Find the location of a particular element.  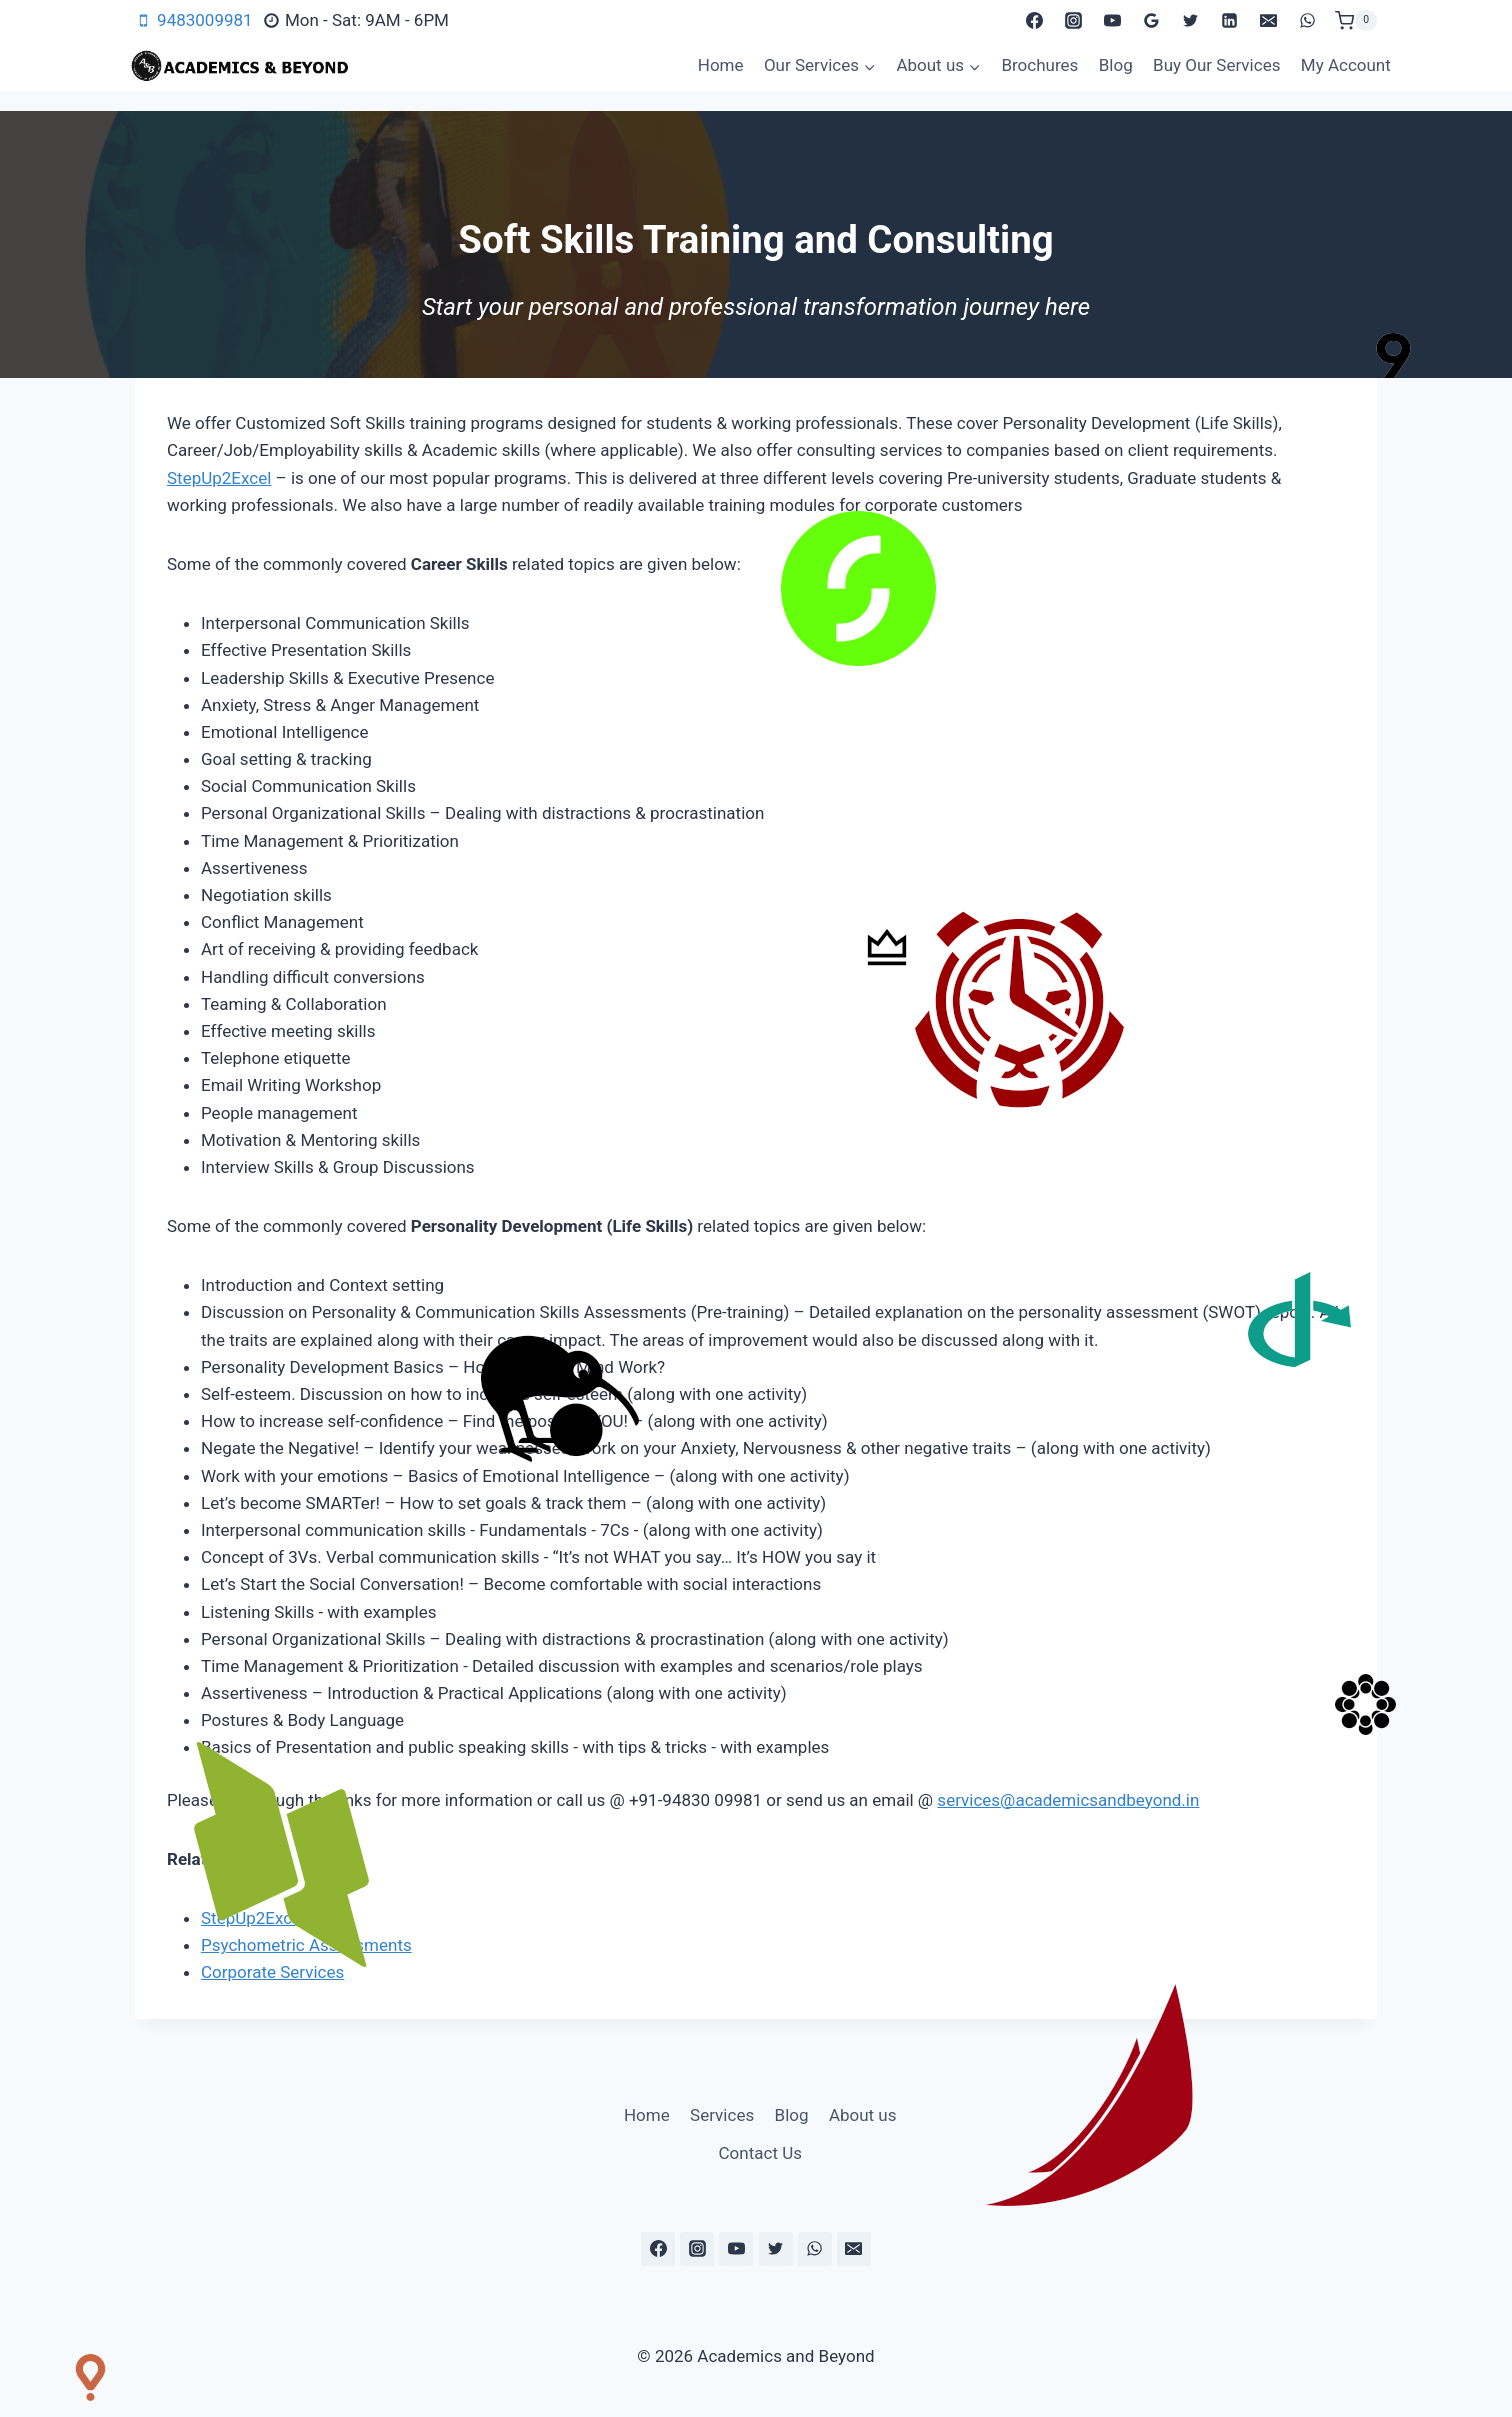

open the glovo delivery app is located at coordinates (90, 2377).